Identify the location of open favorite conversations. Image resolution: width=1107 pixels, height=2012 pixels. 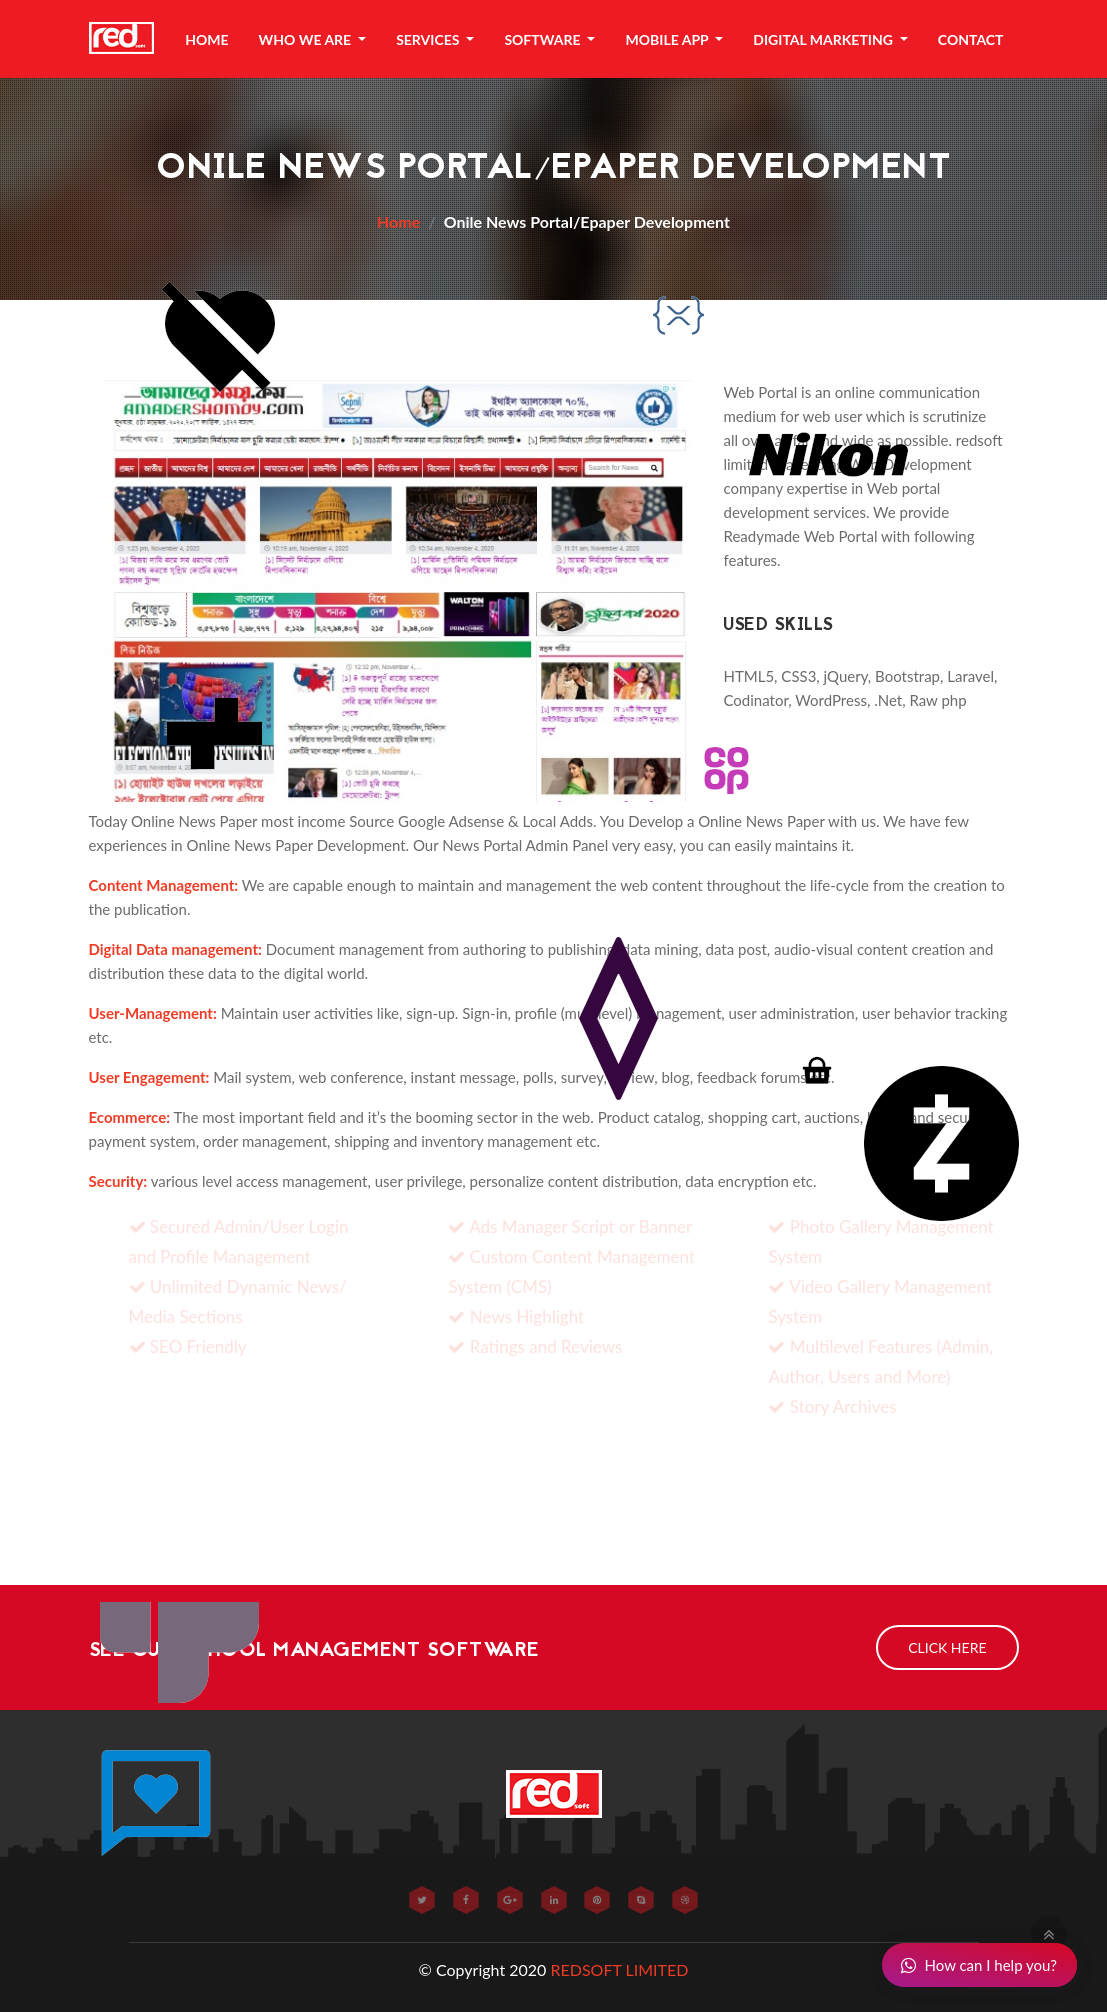
(156, 1799).